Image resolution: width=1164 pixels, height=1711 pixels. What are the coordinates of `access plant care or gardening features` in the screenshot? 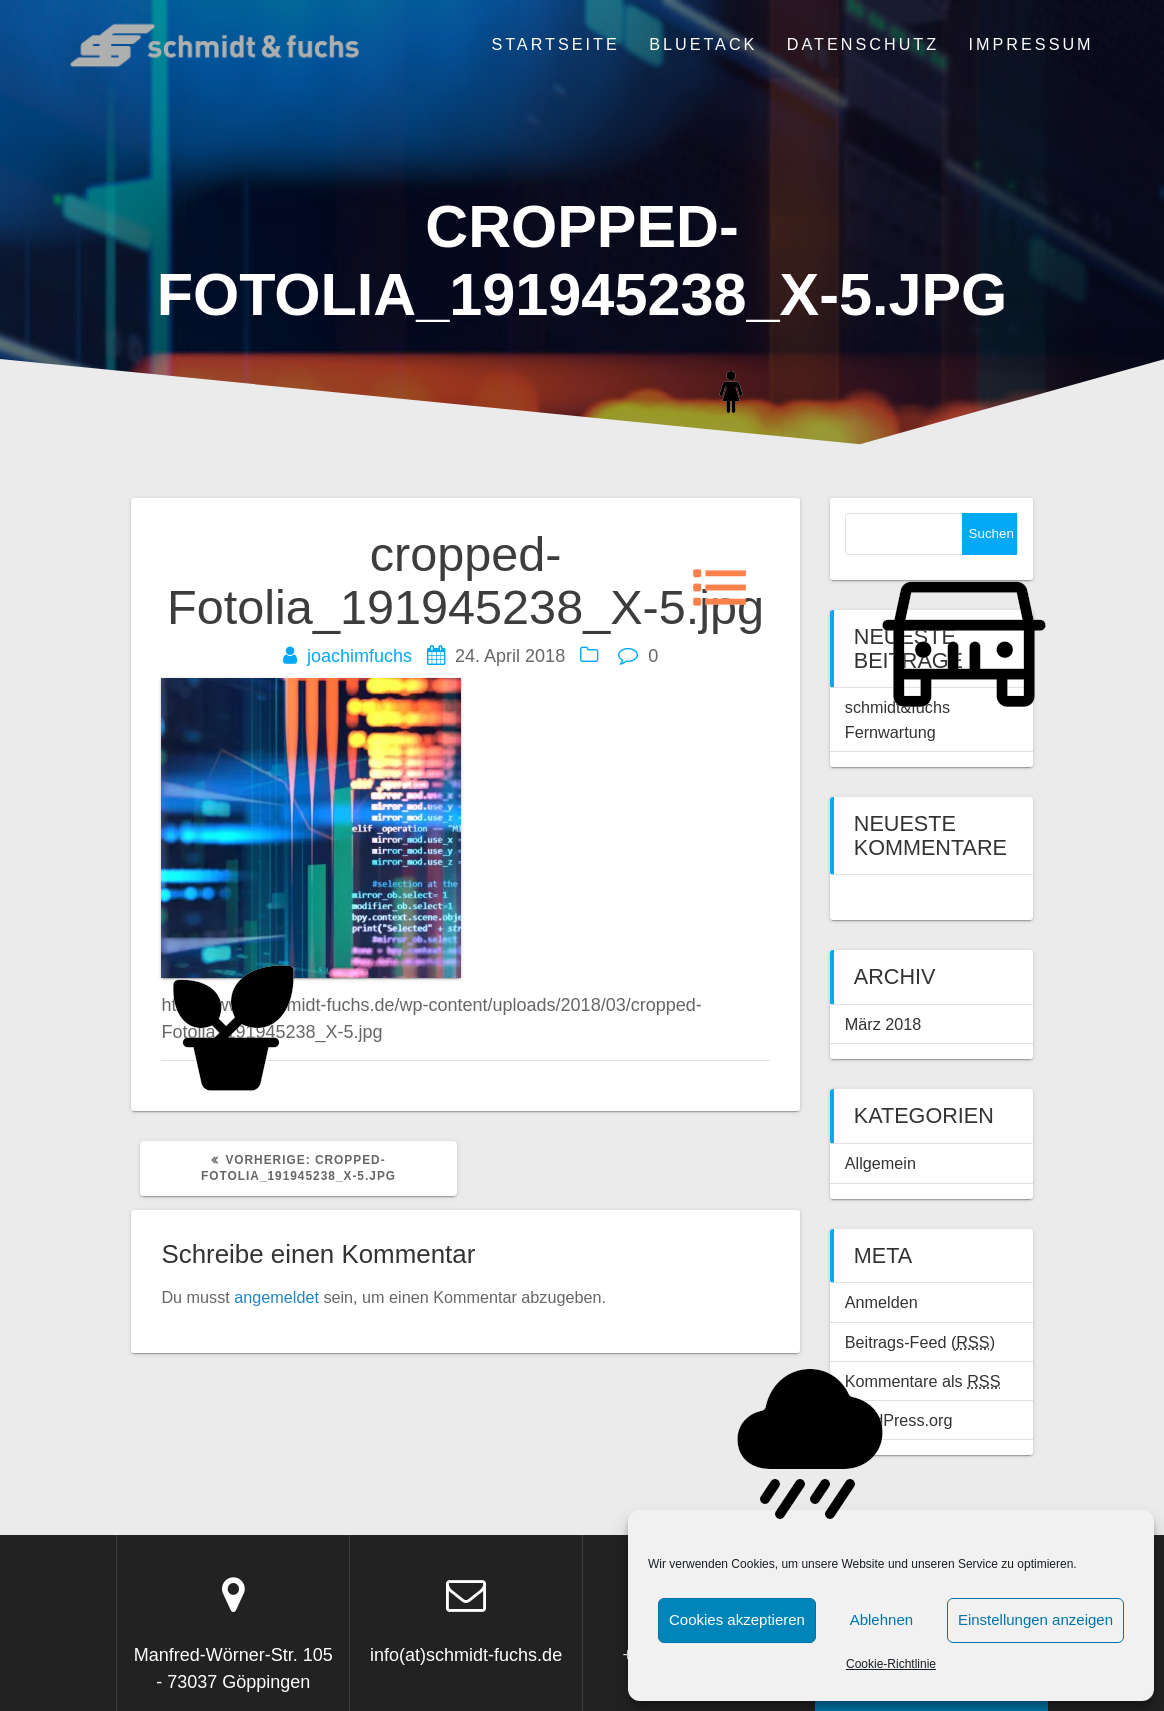 It's located at (231, 1028).